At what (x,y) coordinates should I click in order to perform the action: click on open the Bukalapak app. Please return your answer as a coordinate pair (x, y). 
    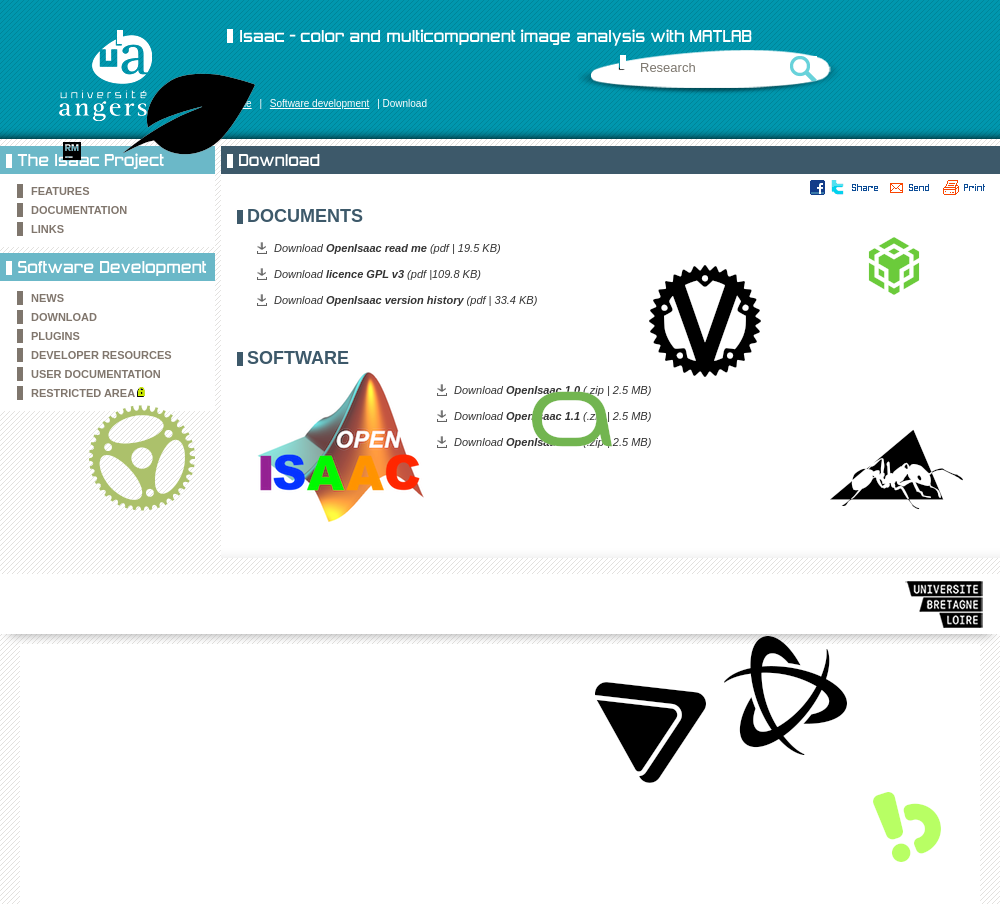
    Looking at the image, I should click on (907, 827).